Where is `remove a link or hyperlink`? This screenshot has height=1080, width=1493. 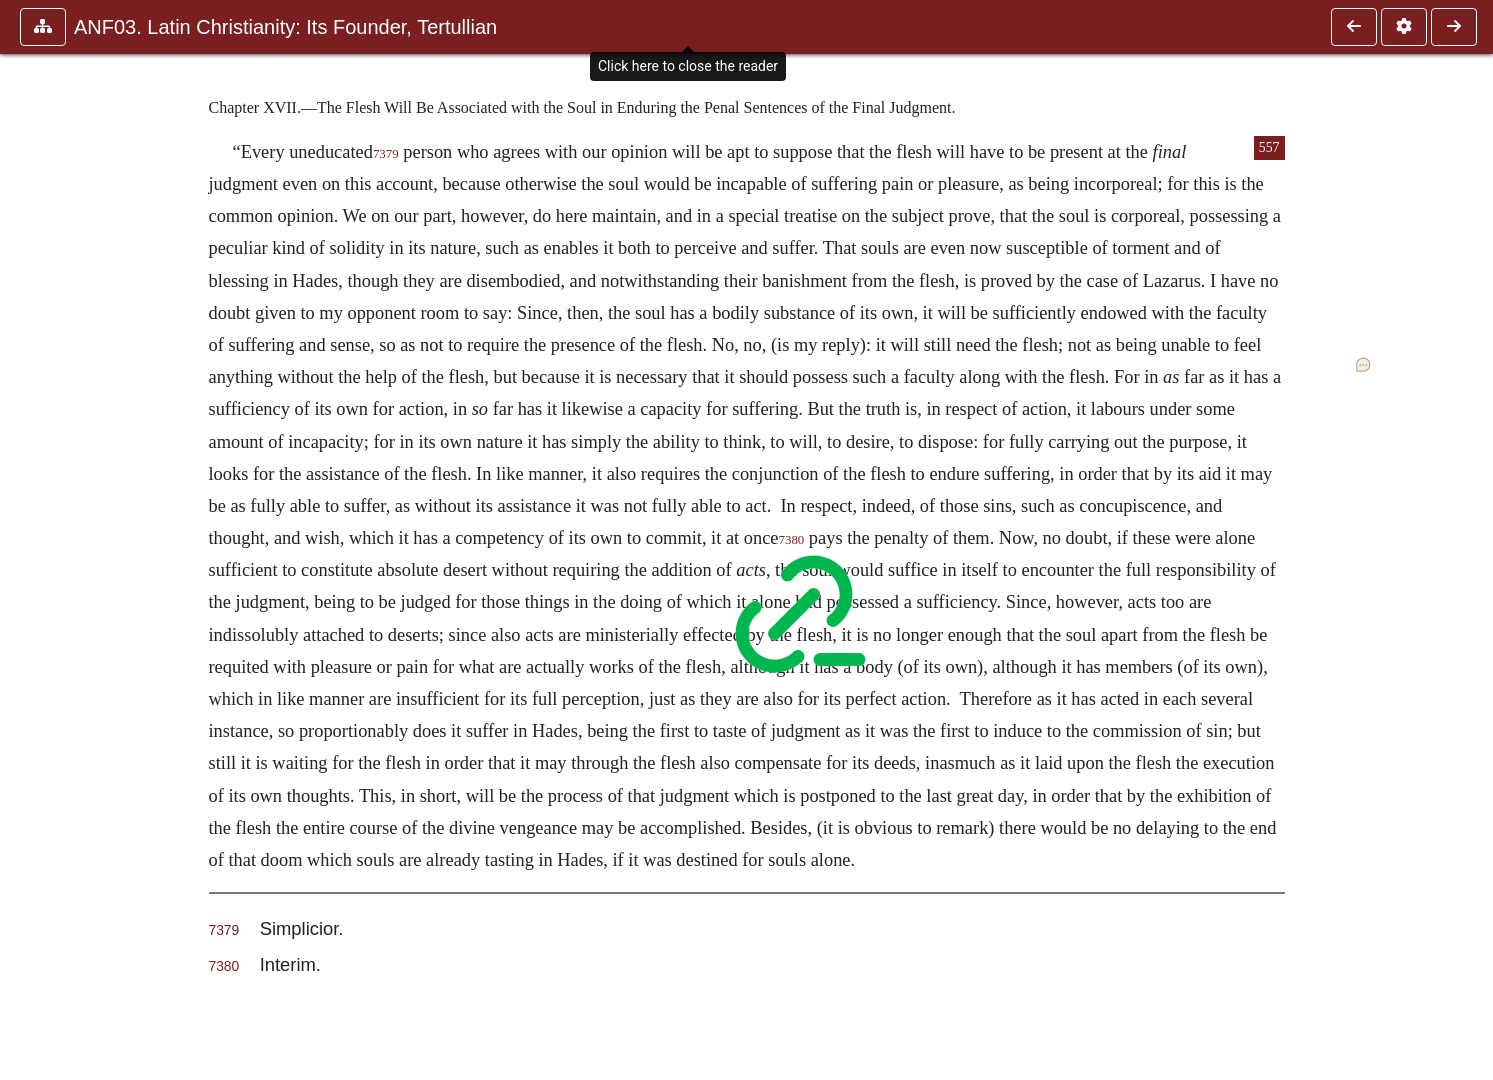
remove a link or hyperlink is located at coordinates (794, 614).